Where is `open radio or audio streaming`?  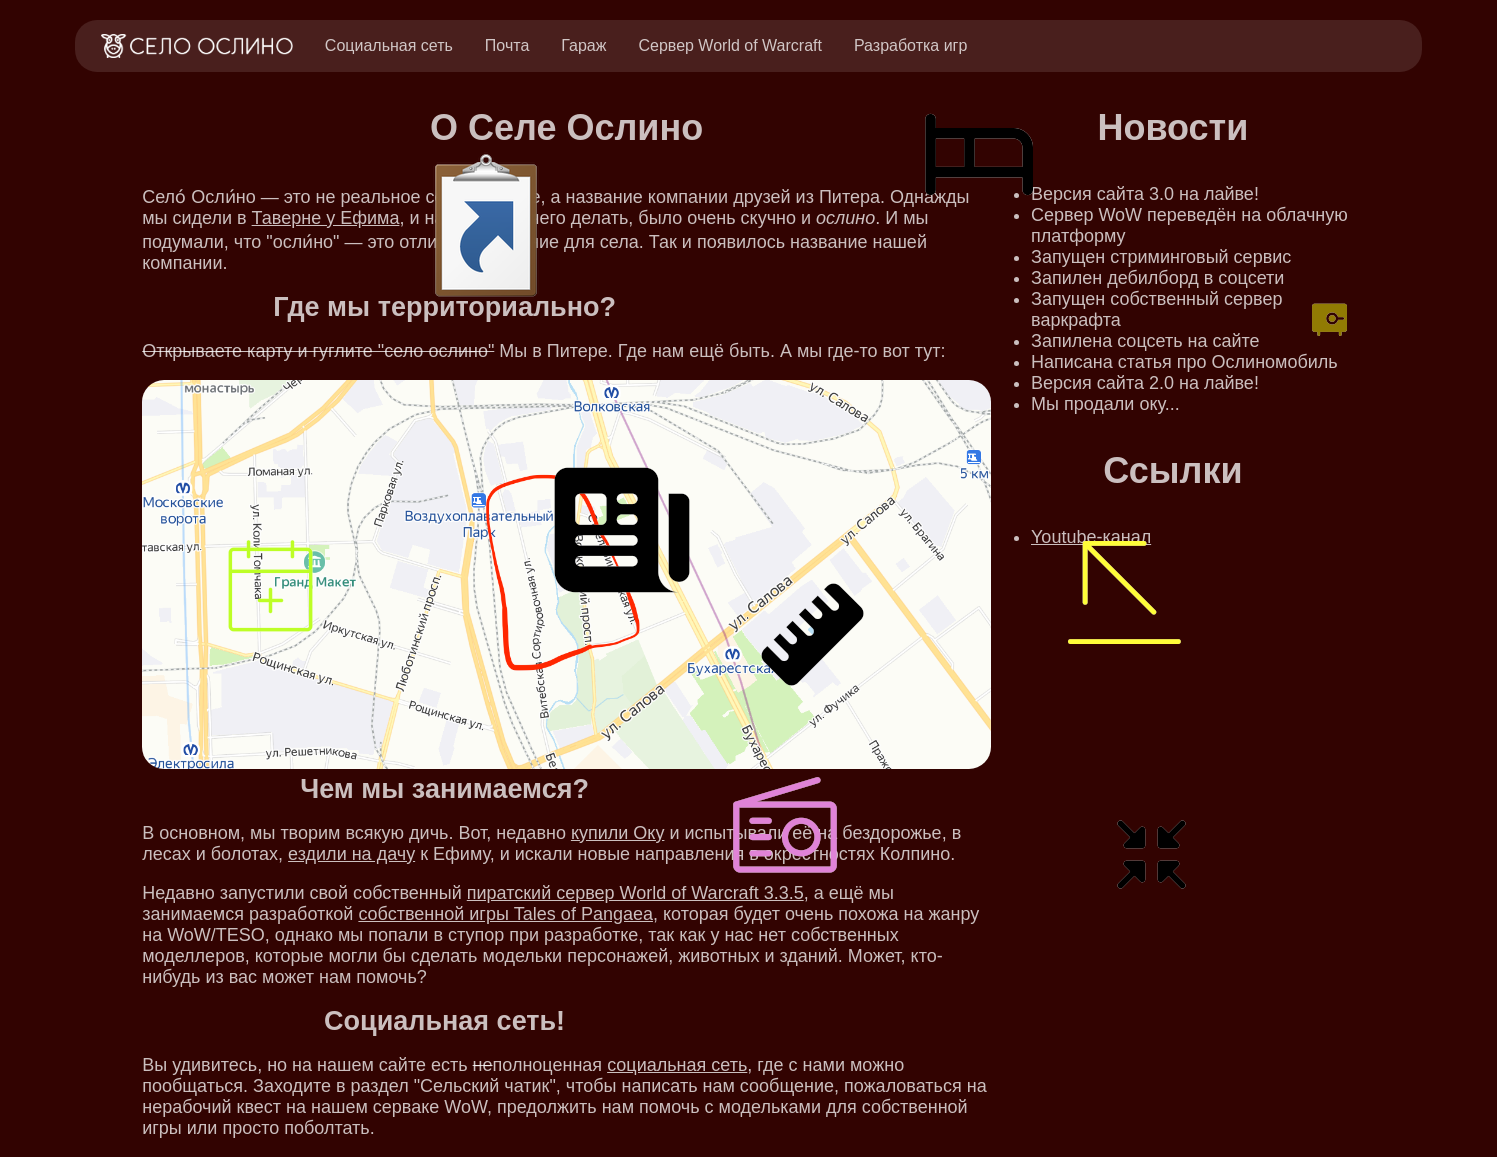
open radio or audio streaming is located at coordinates (785, 833).